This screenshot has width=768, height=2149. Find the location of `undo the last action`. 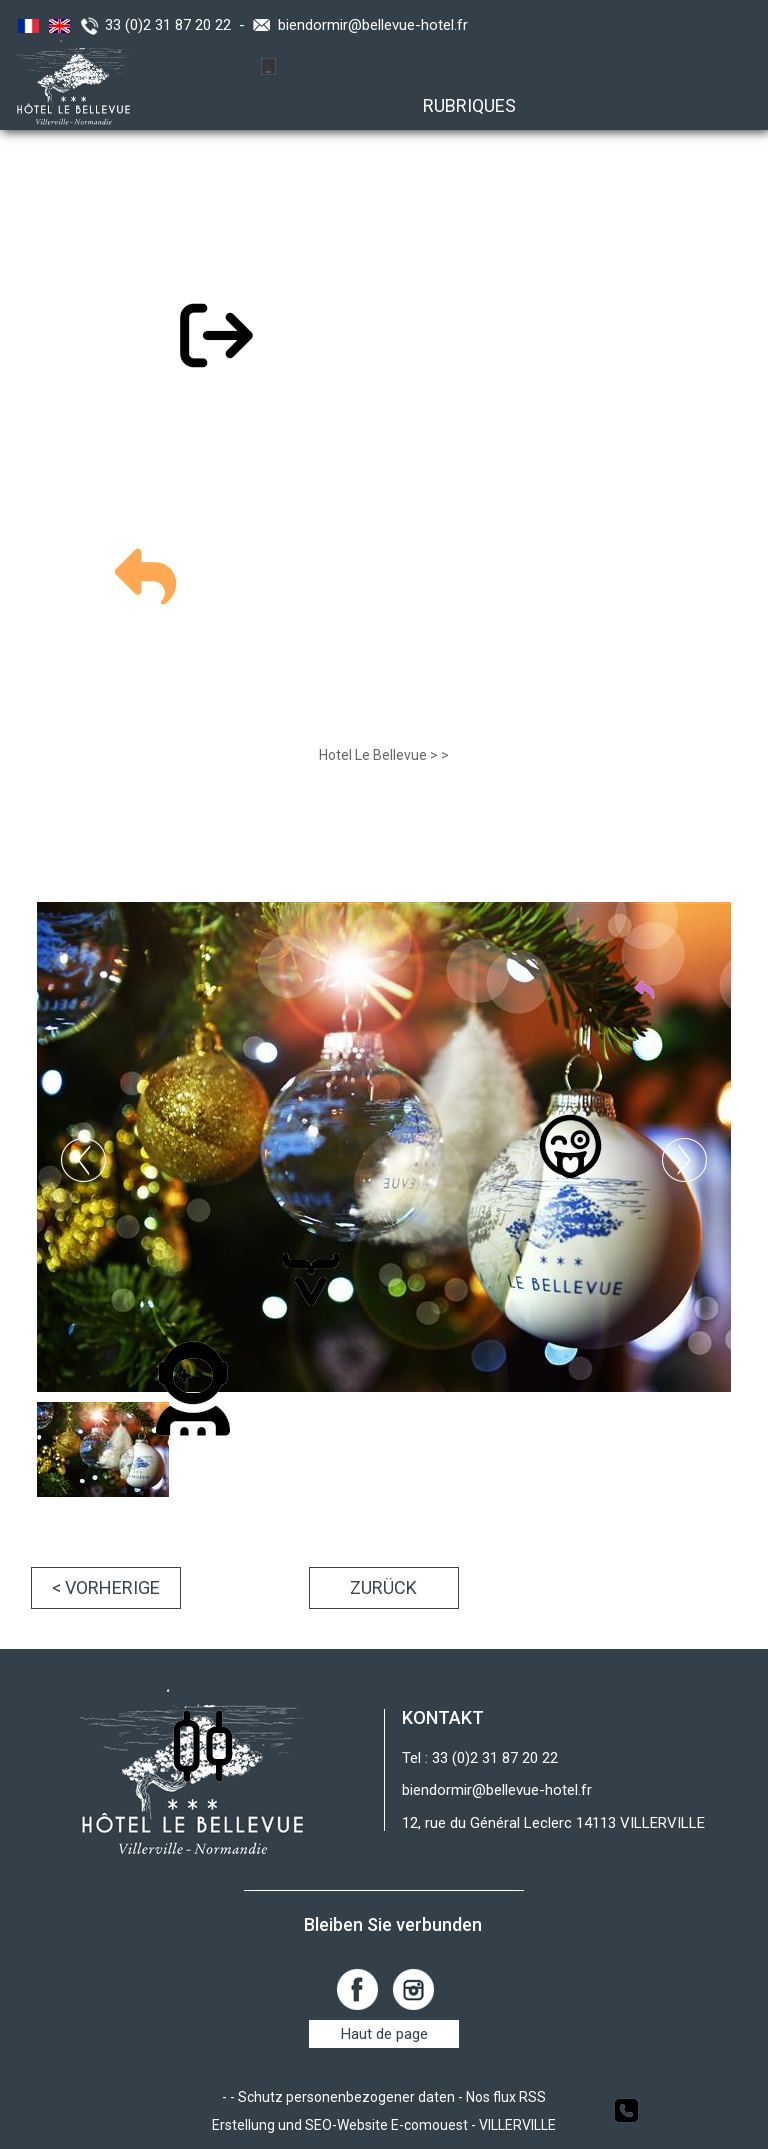

undo the last action is located at coordinates (644, 989).